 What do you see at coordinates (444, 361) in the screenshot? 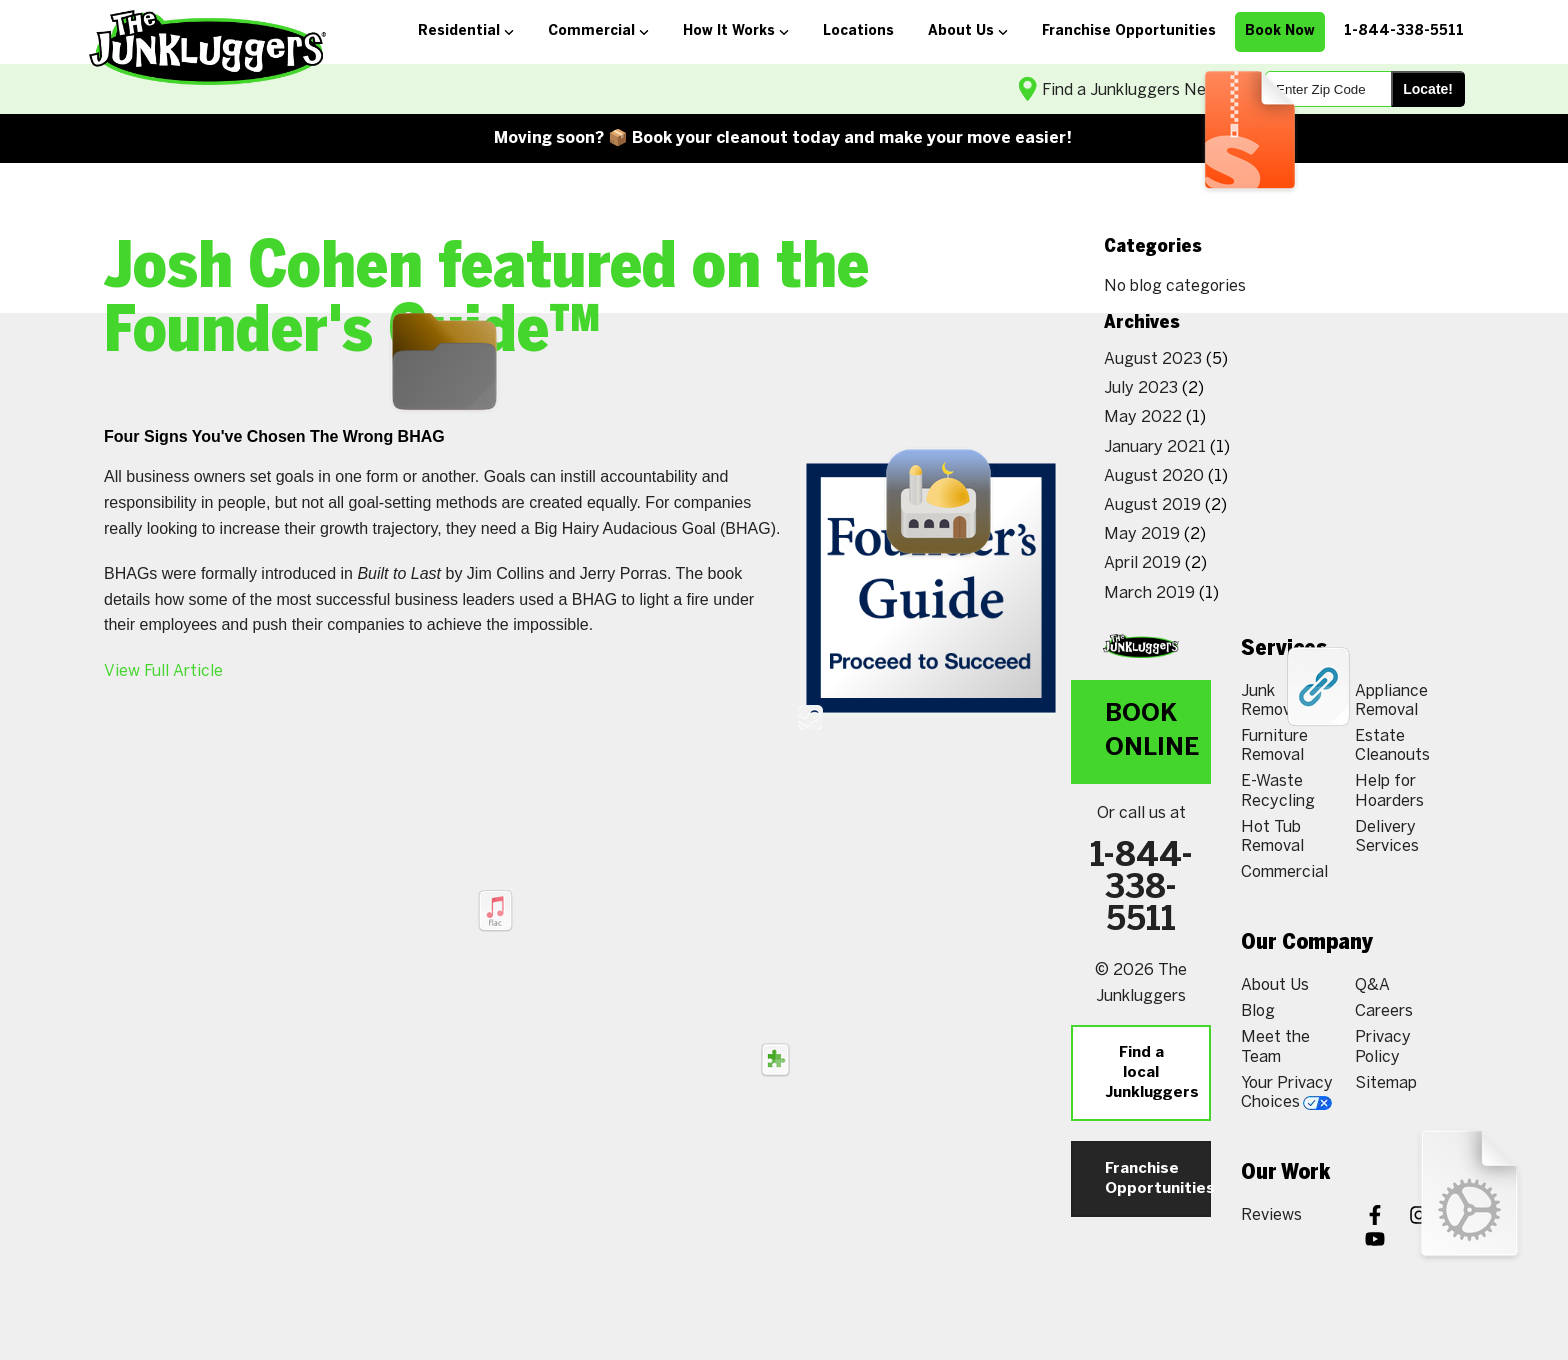
I see `drop files here to move them into this folder` at bounding box center [444, 361].